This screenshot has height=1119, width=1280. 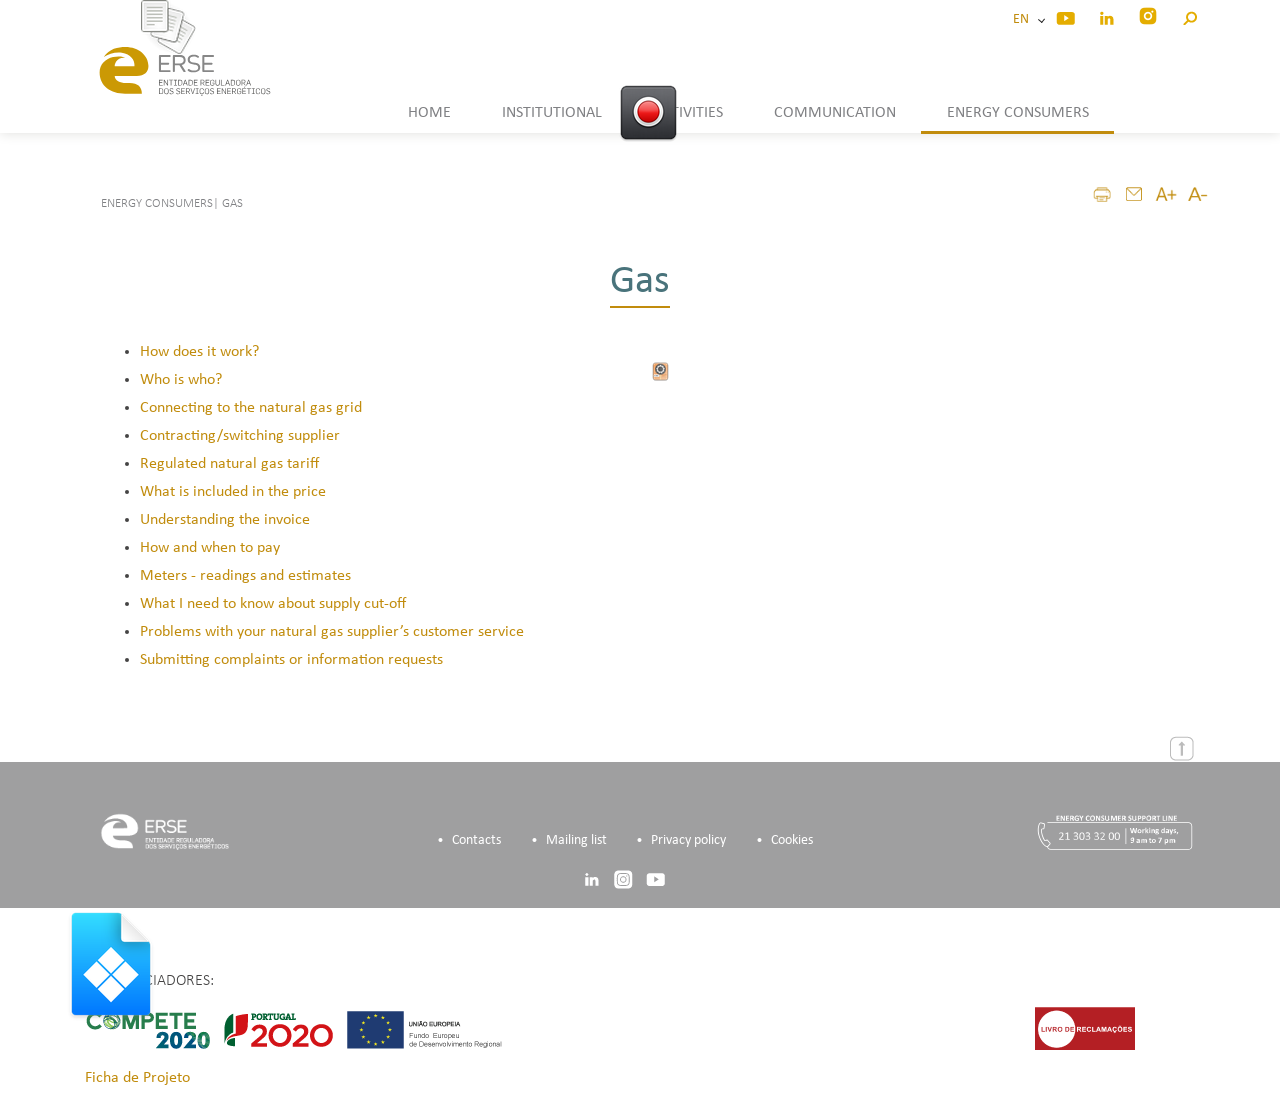 What do you see at coordinates (111, 966) in the screenshot?
I see `windows control panel file running through wine compatibility layer` at bounding box center [111, 966].